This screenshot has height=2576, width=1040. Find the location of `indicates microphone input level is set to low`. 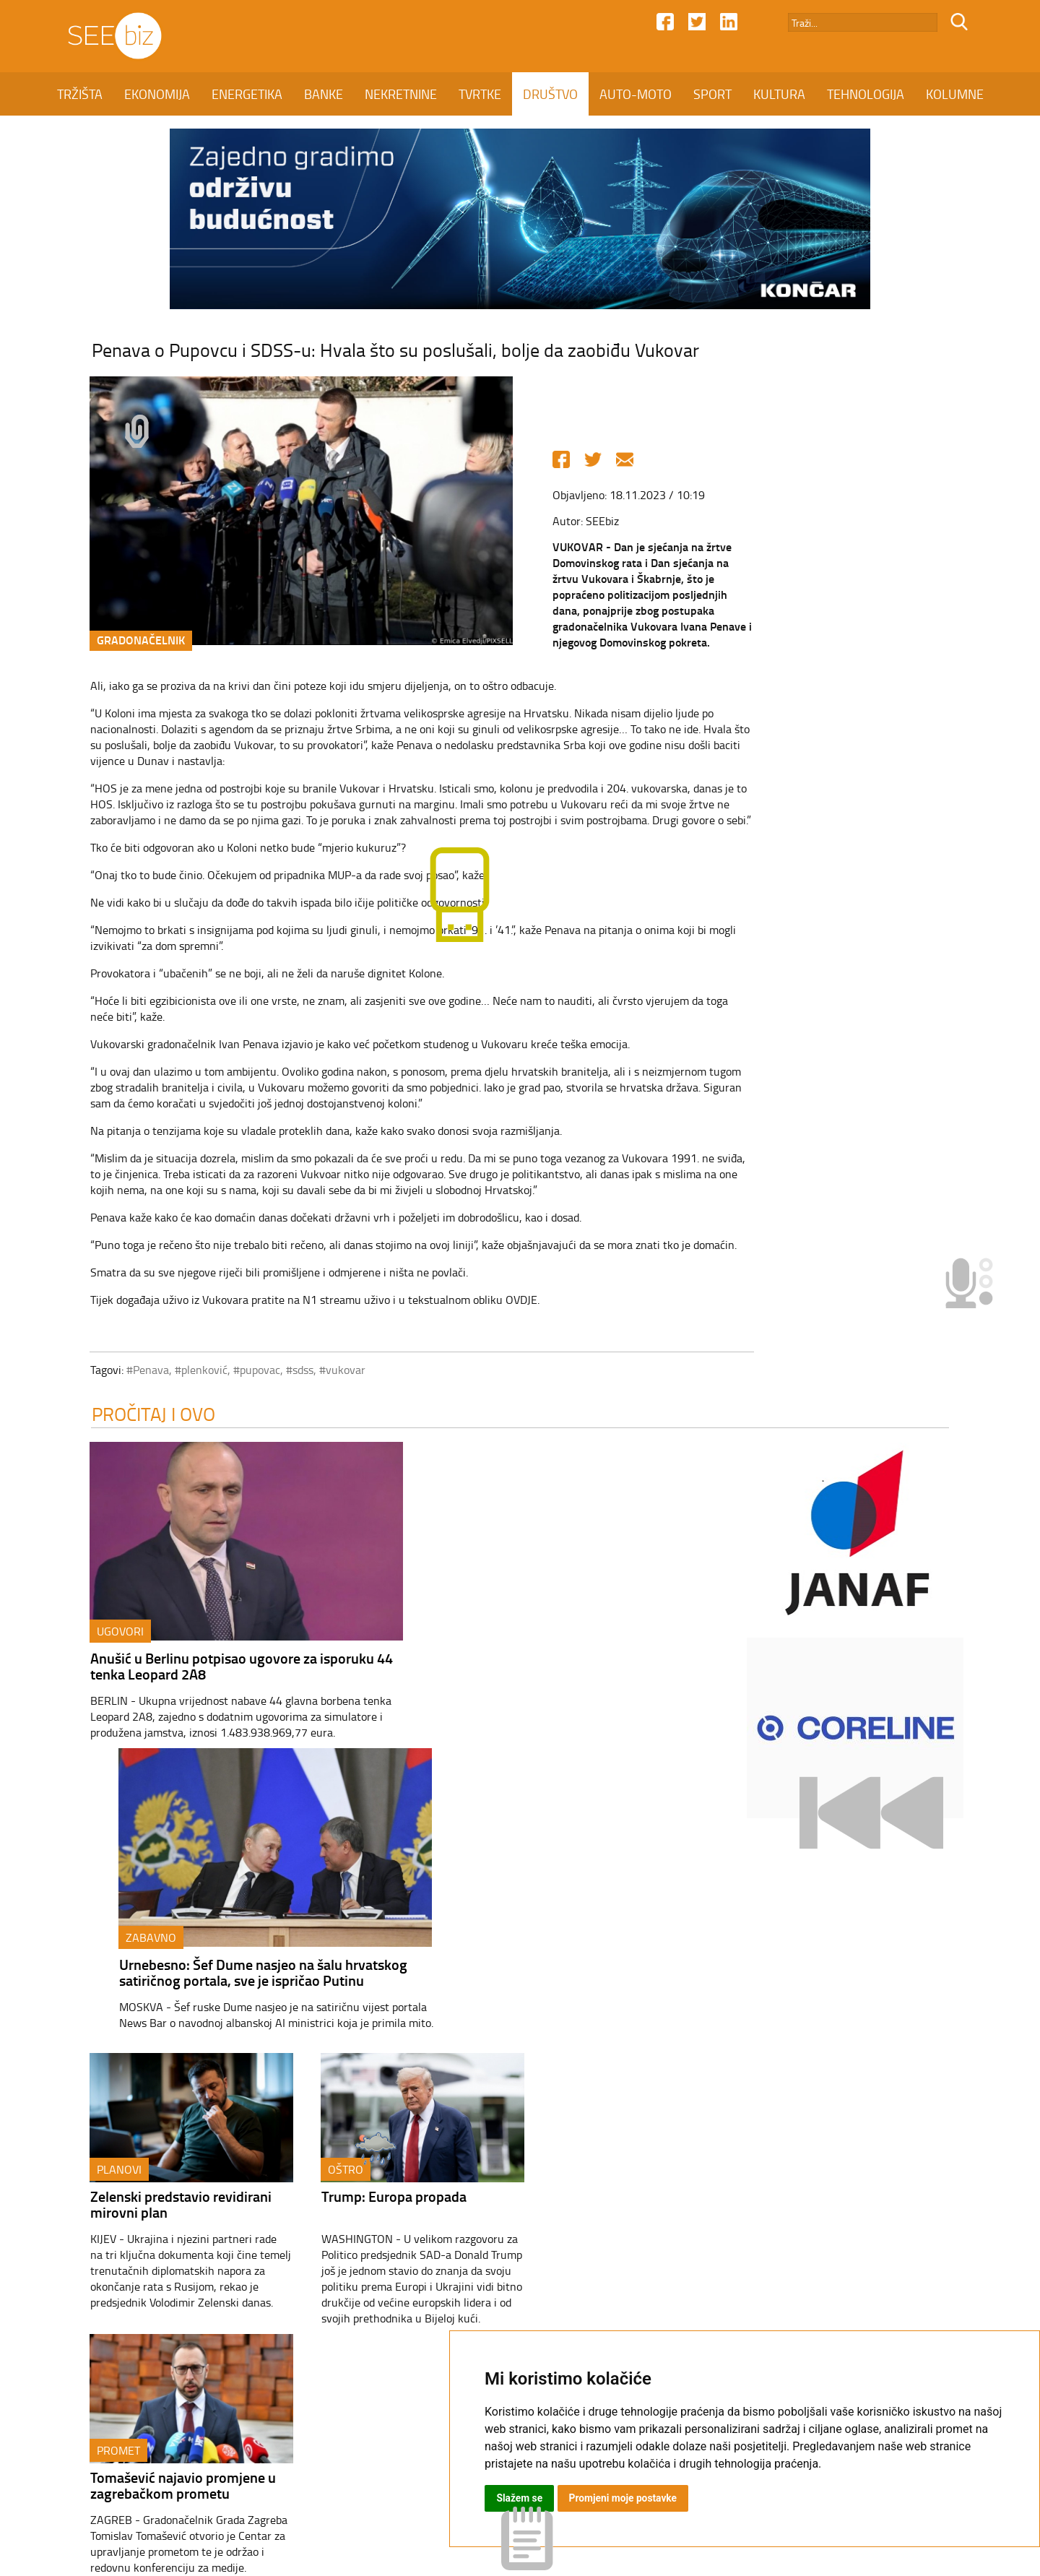

indicates microphone input level is set to low is located at coordinates (969, 1281).